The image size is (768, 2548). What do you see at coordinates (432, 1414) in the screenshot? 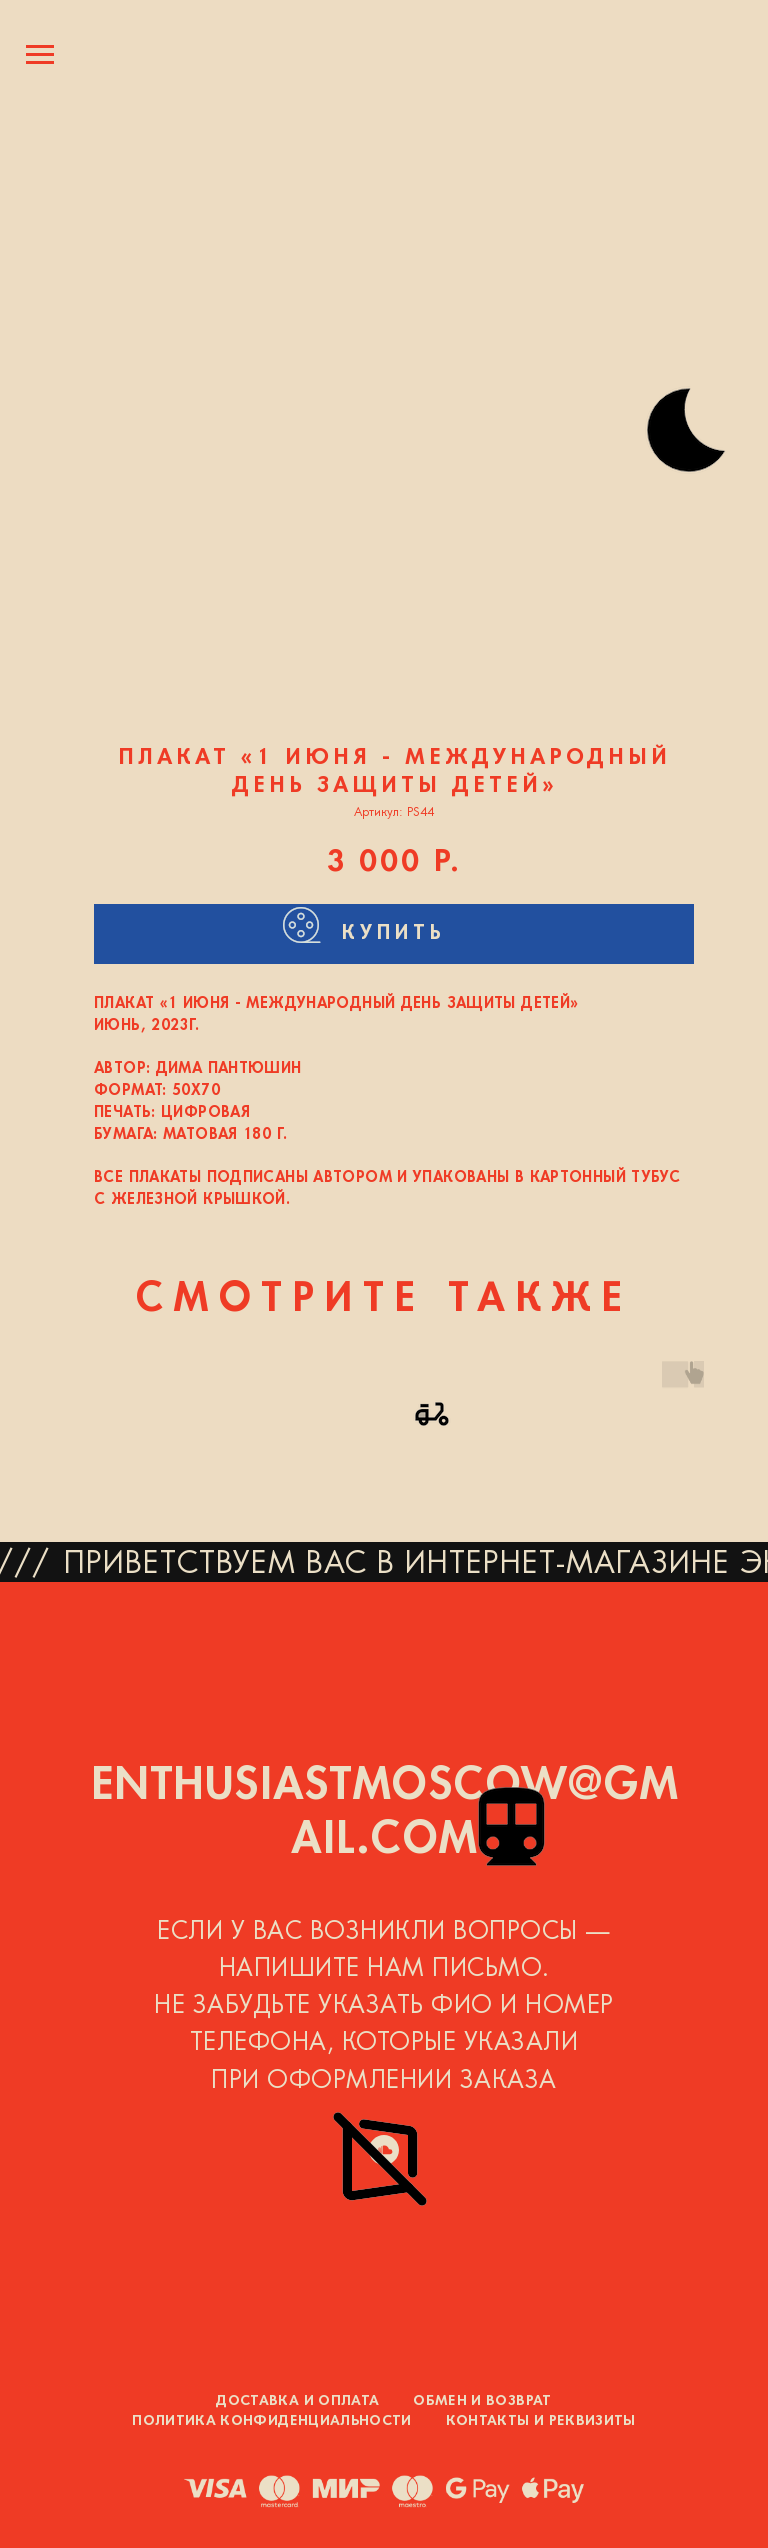
I see `select moped or scooter delivery option` at bounding box center [432, 1414].